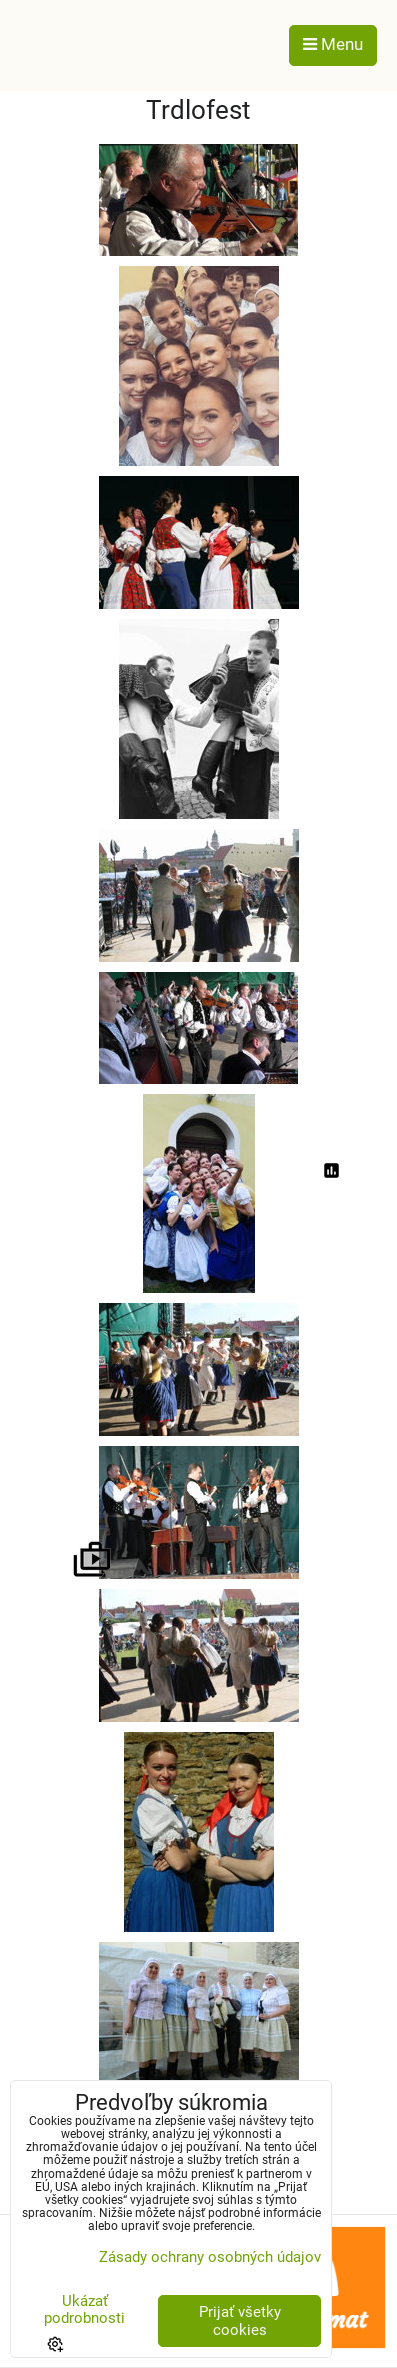 The width and height of the screenshot is (397, 2368). What do you see at coordinates (331, 1170) in the screenshot?
I see `view poll results` at bounding box center [331, 1170].